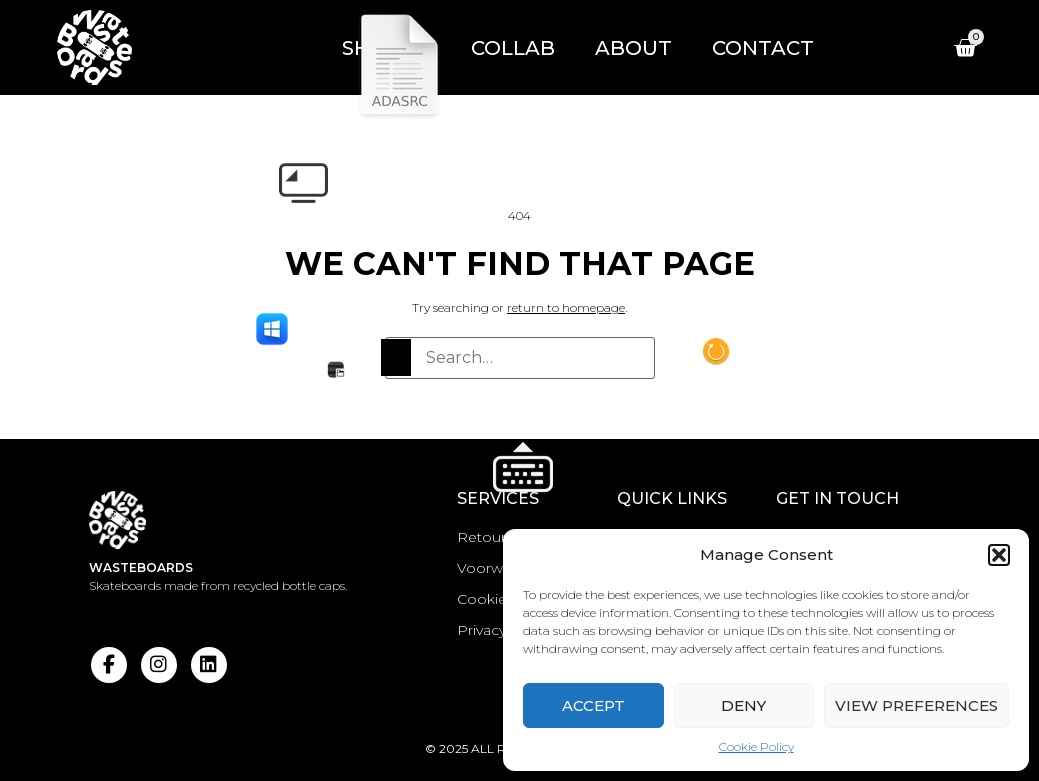  What do you see at coordinates (336, 370) in the screenshot?
I see `configure ftp server settings` at bounding box center [336, 370].